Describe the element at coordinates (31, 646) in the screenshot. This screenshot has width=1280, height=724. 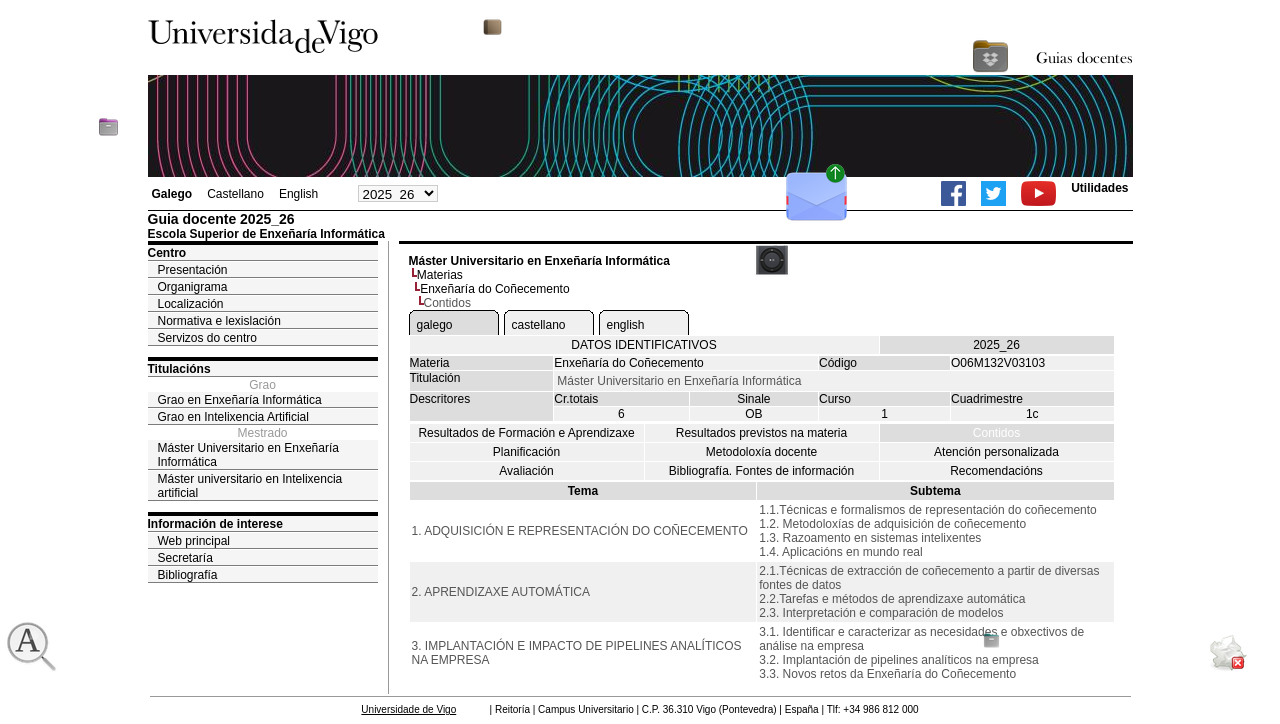
I see `search within emails or messages` at that location.